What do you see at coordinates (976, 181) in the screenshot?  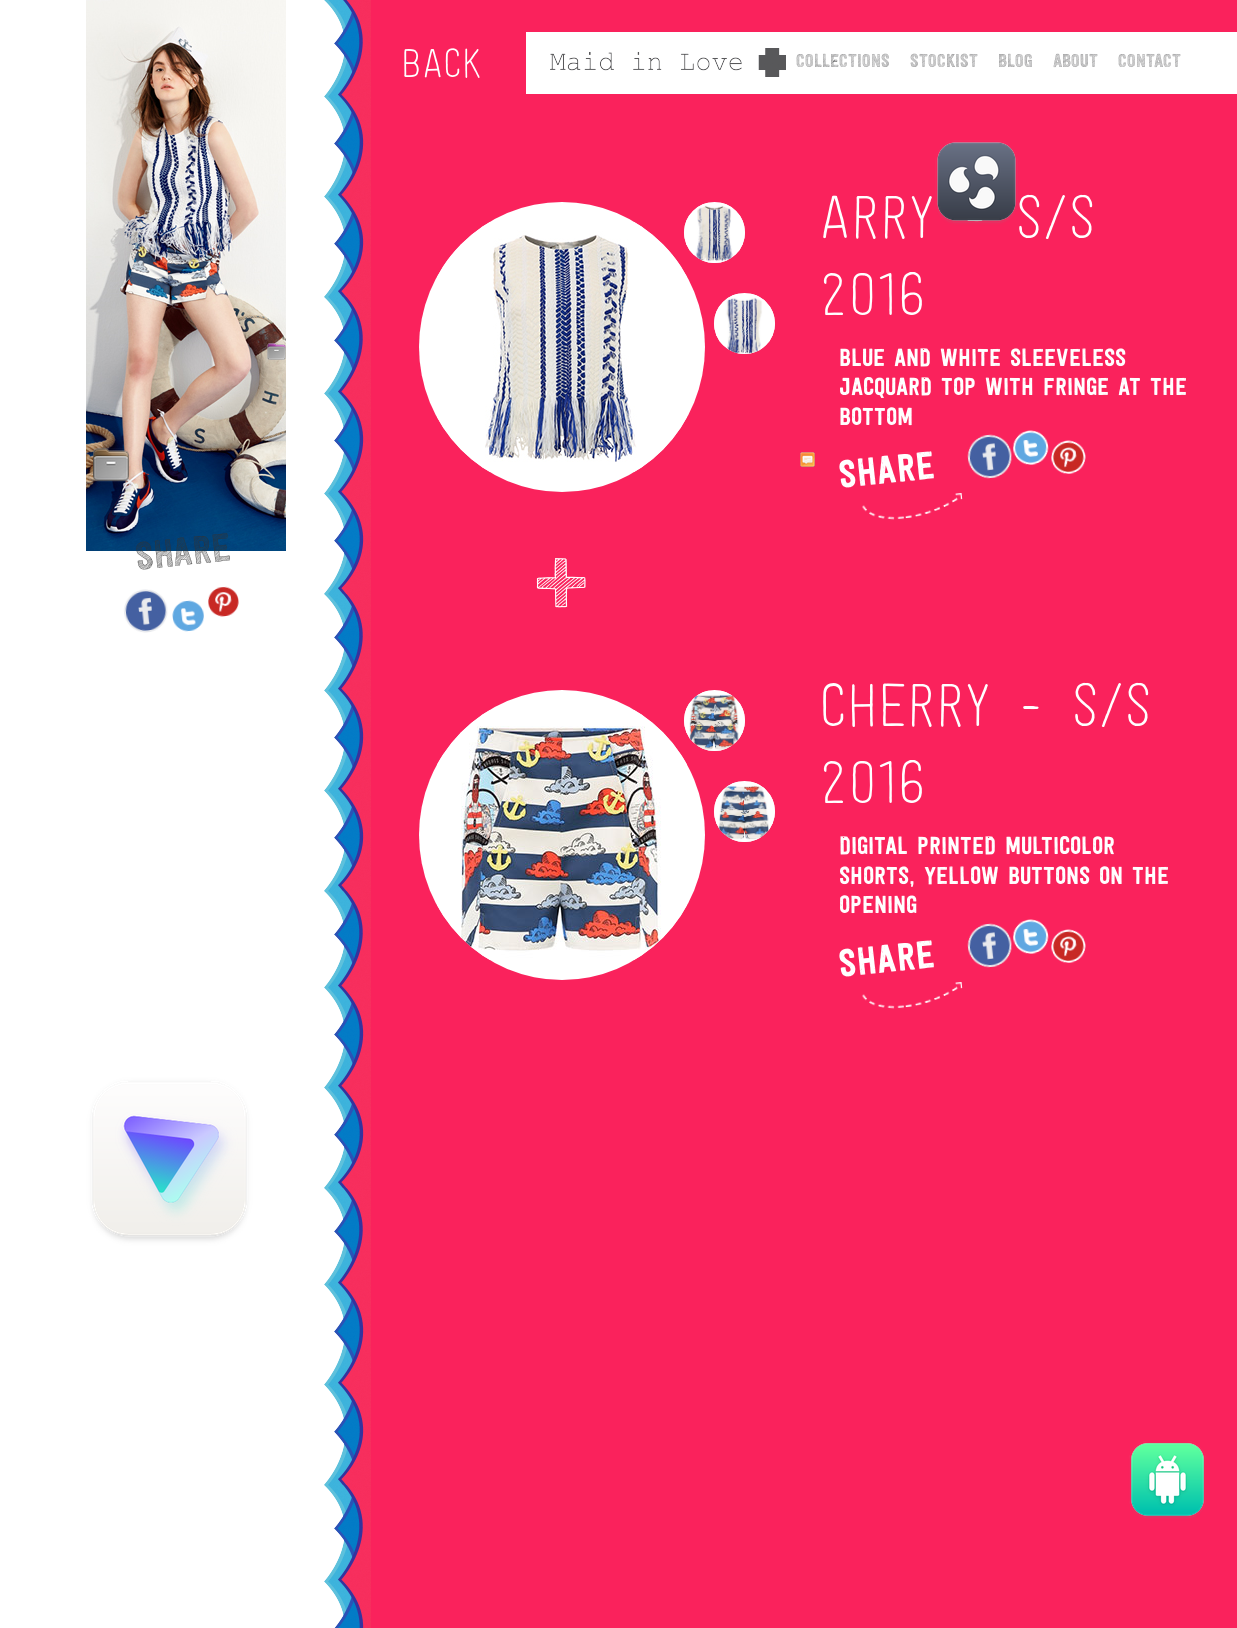 I see `launch ubuntu budgie desktop application` at bounding box center [976, 181].